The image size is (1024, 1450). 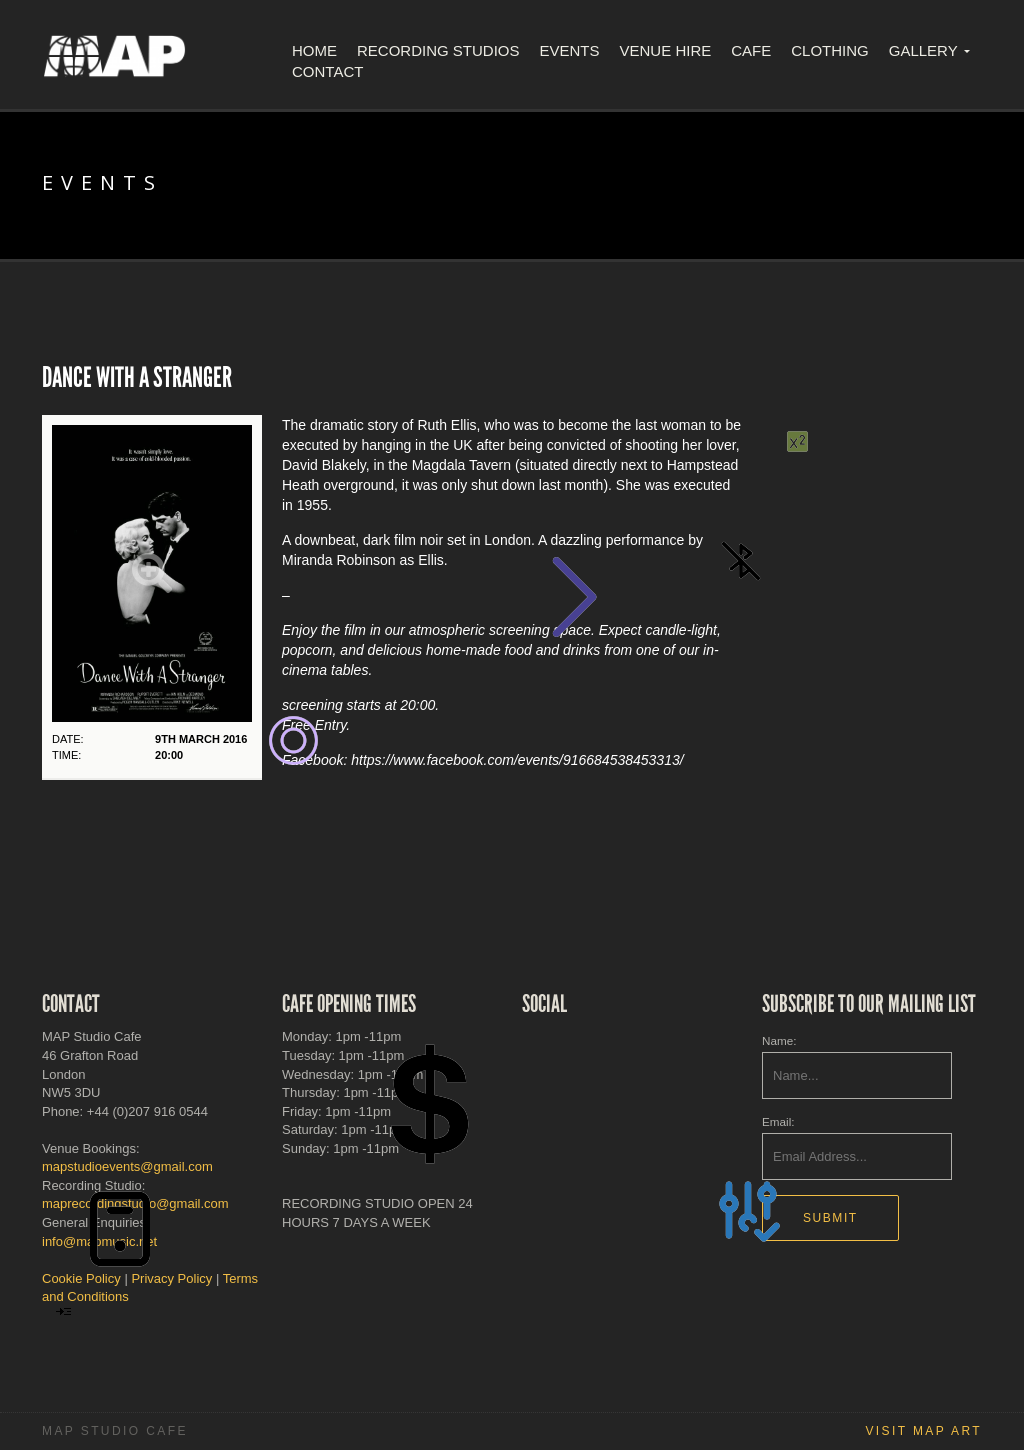 I want to click on view prices in US dollars, so click(x=430, y=1104).